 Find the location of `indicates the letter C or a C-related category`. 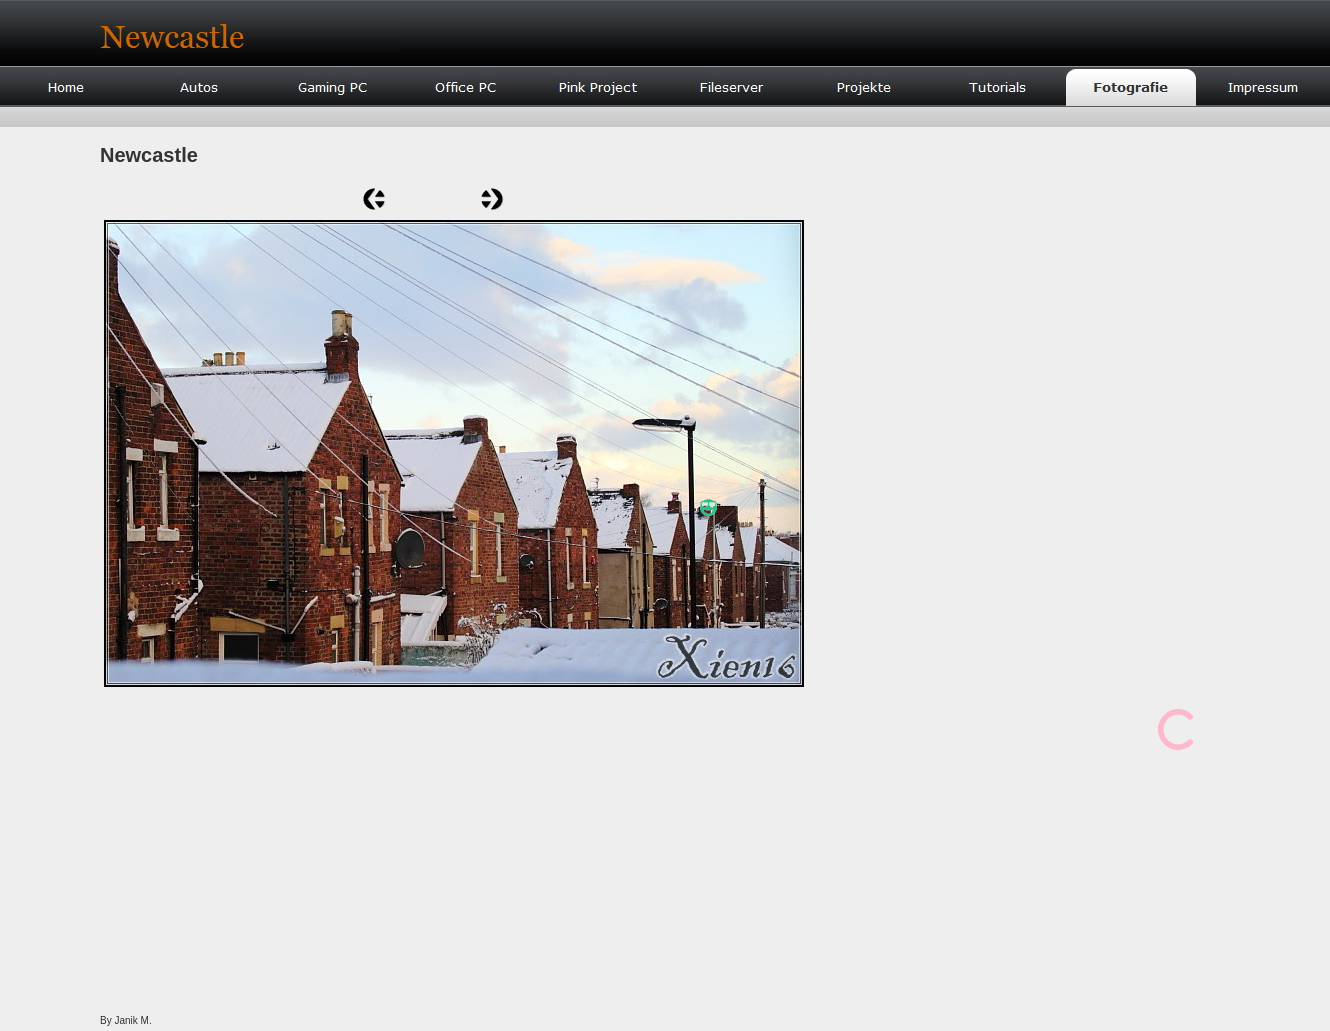

indicates the letter C or a C-related category is located at coordinates (1175, 729).